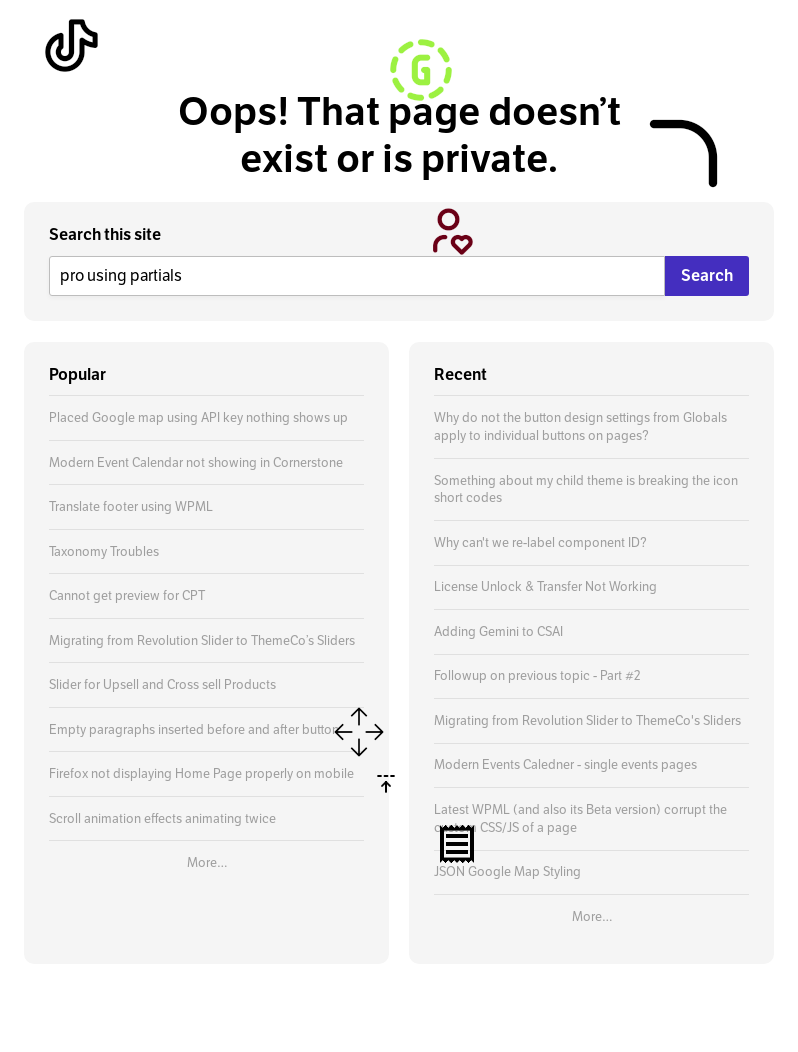  What do you see at coordinates (71, 45) in the screenshot?
I see `open TikTok app` at bounding box center [71, 45].